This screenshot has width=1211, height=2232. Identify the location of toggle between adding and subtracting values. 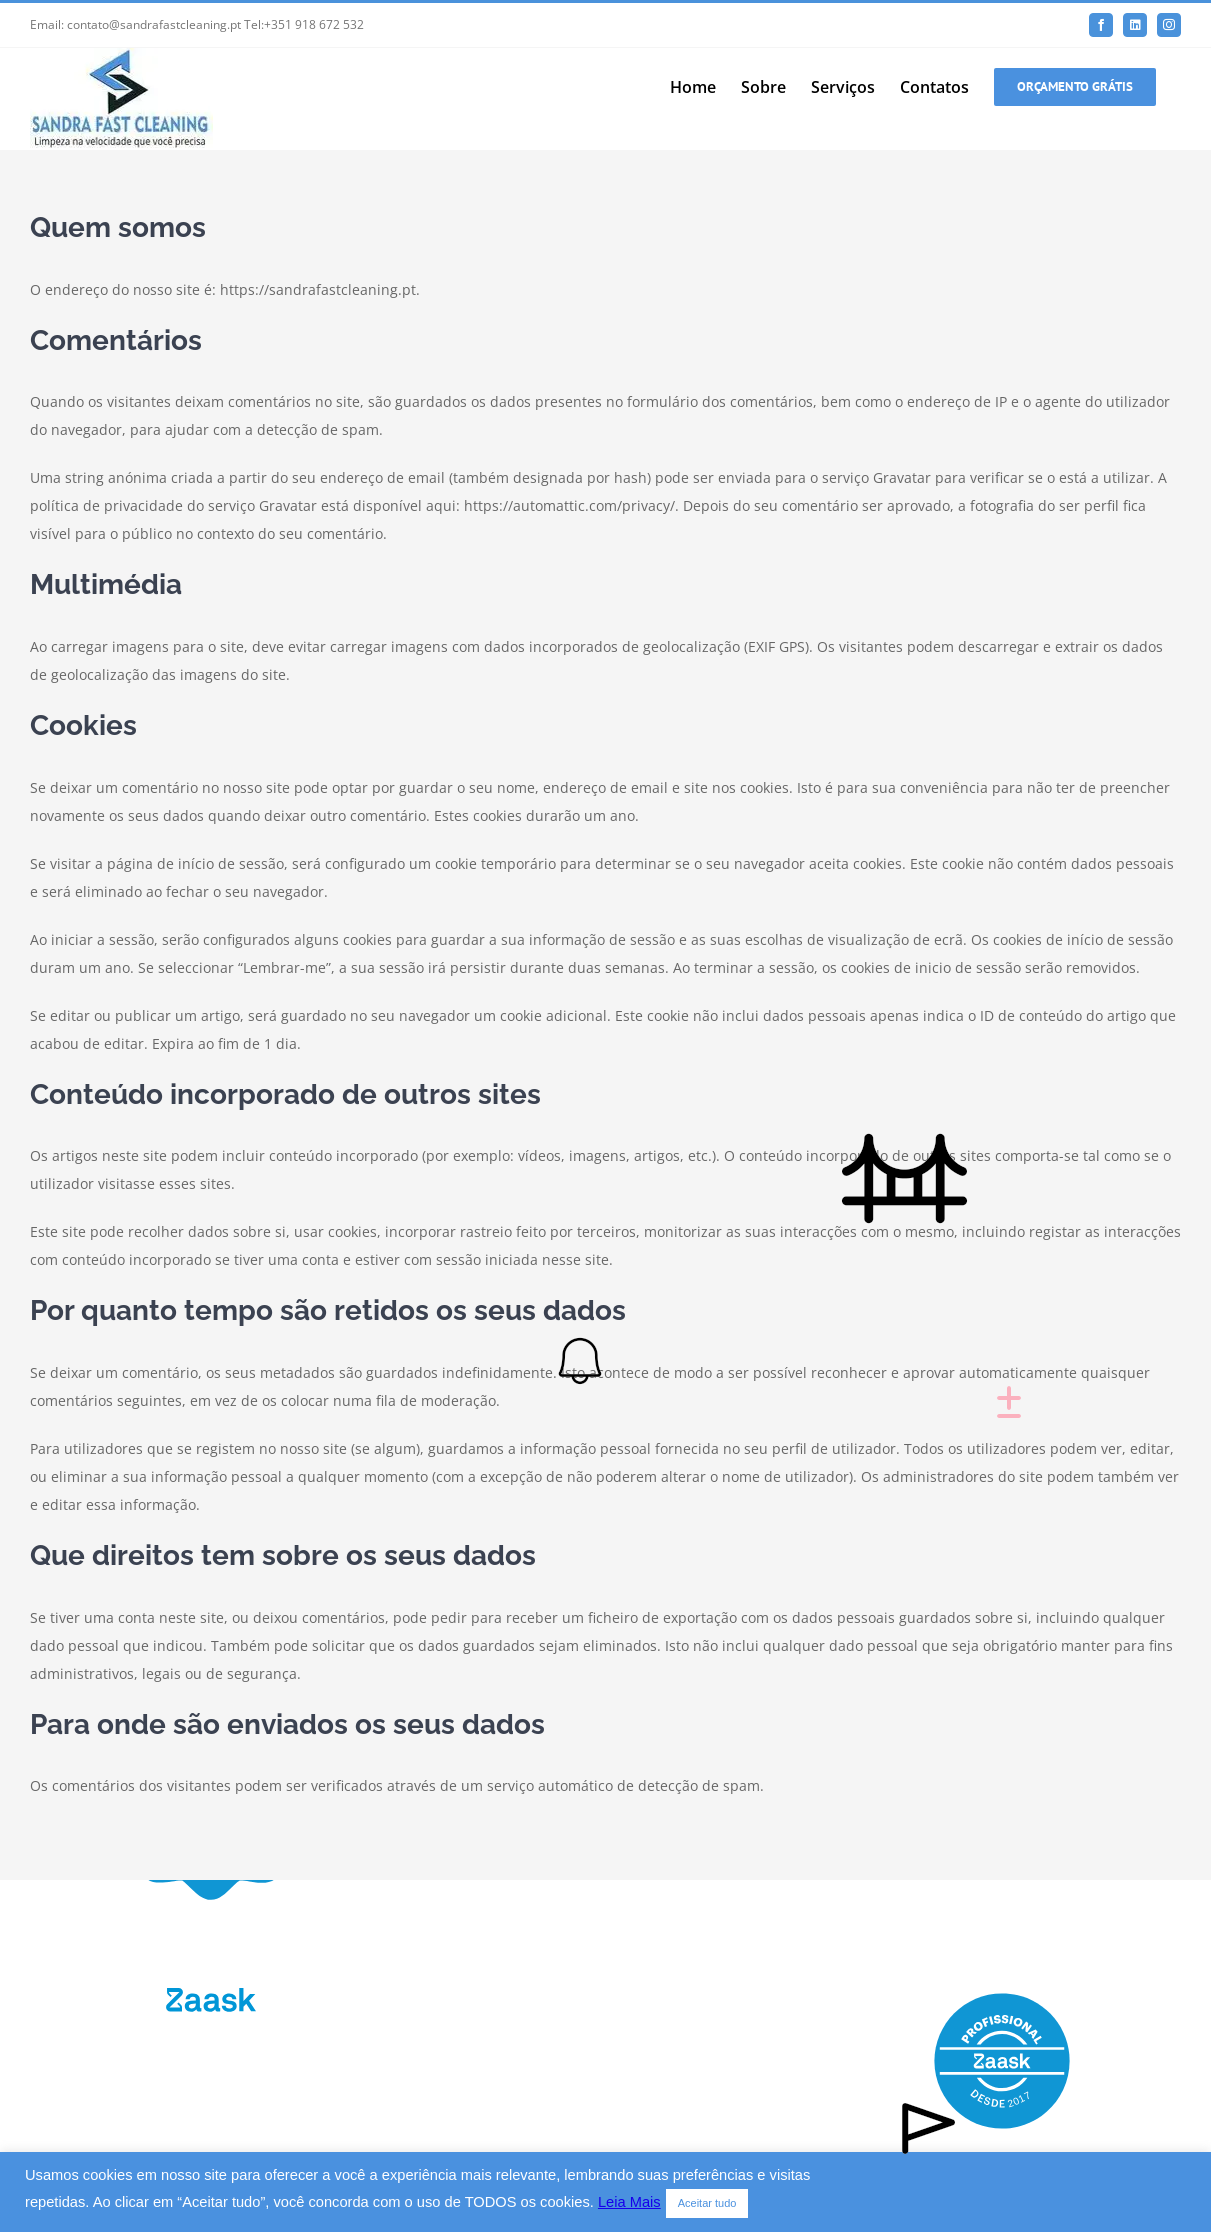
(1009, 1402).